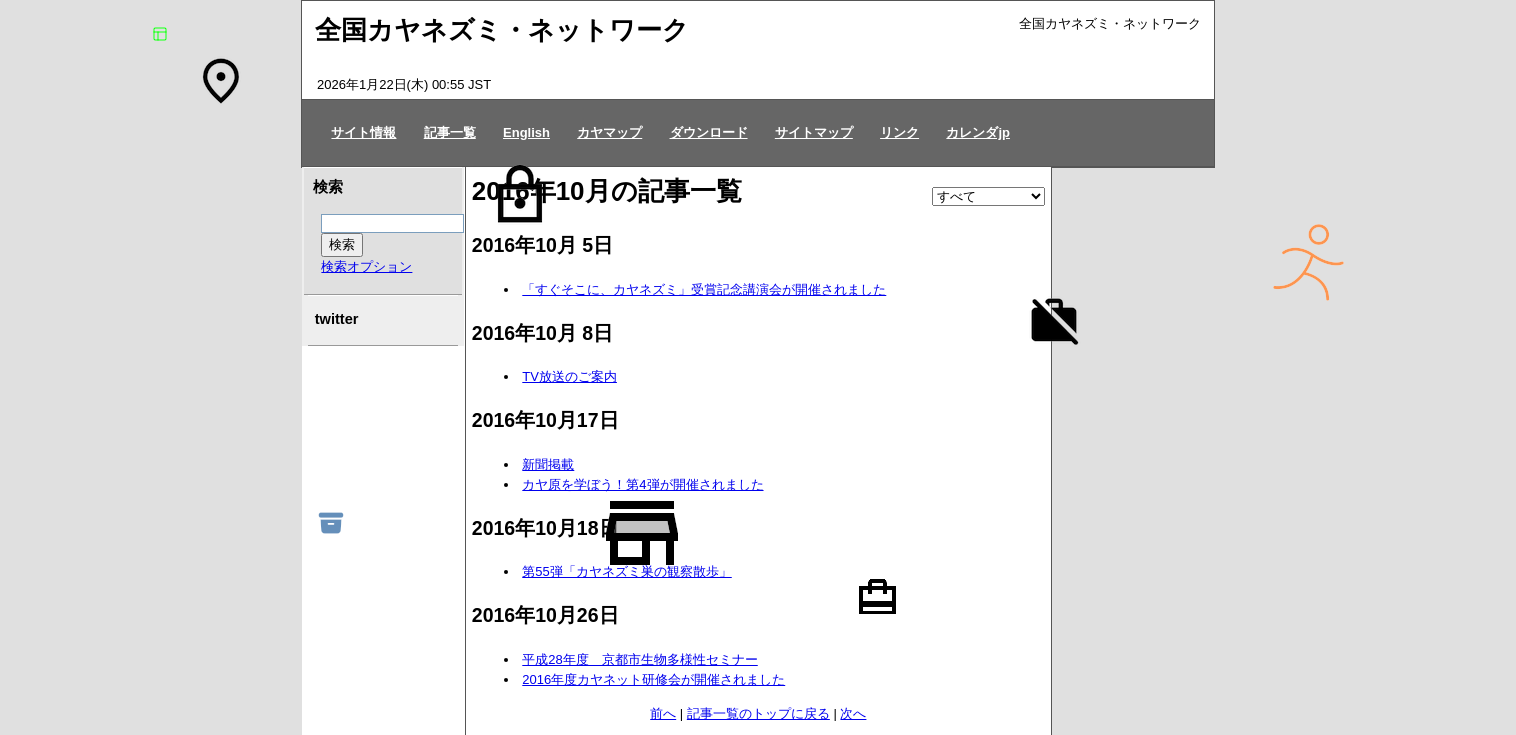 This screenshot has width=1516, height=735. Describe the element at coordinates (877, 597) in the screenshot. I see `access travel documents or itinerary` at that location.